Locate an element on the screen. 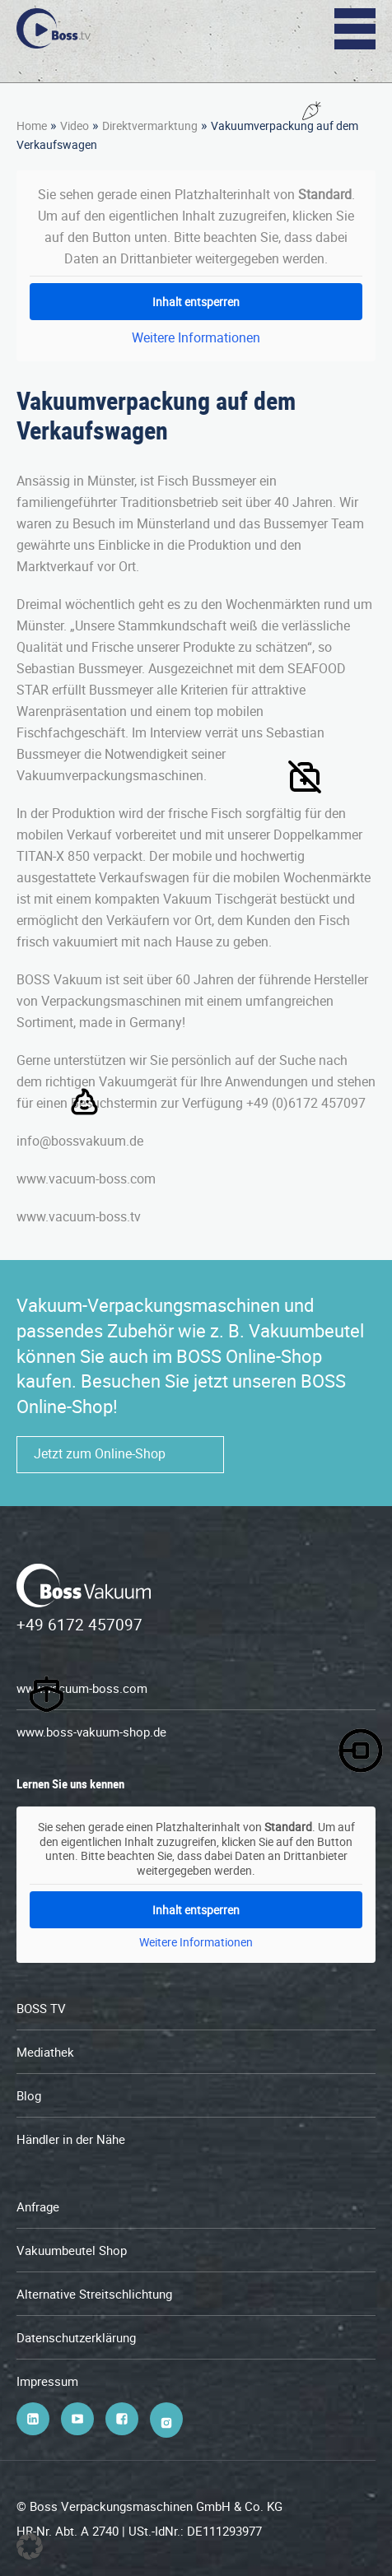  browse vegetable or produce category is located at coordinates (311, 111).